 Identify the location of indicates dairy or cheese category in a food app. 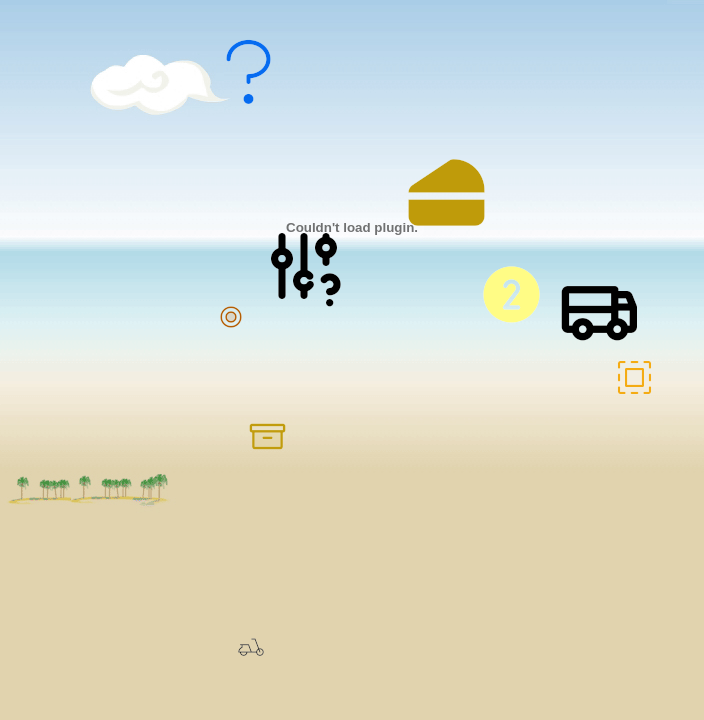
(446, 192).